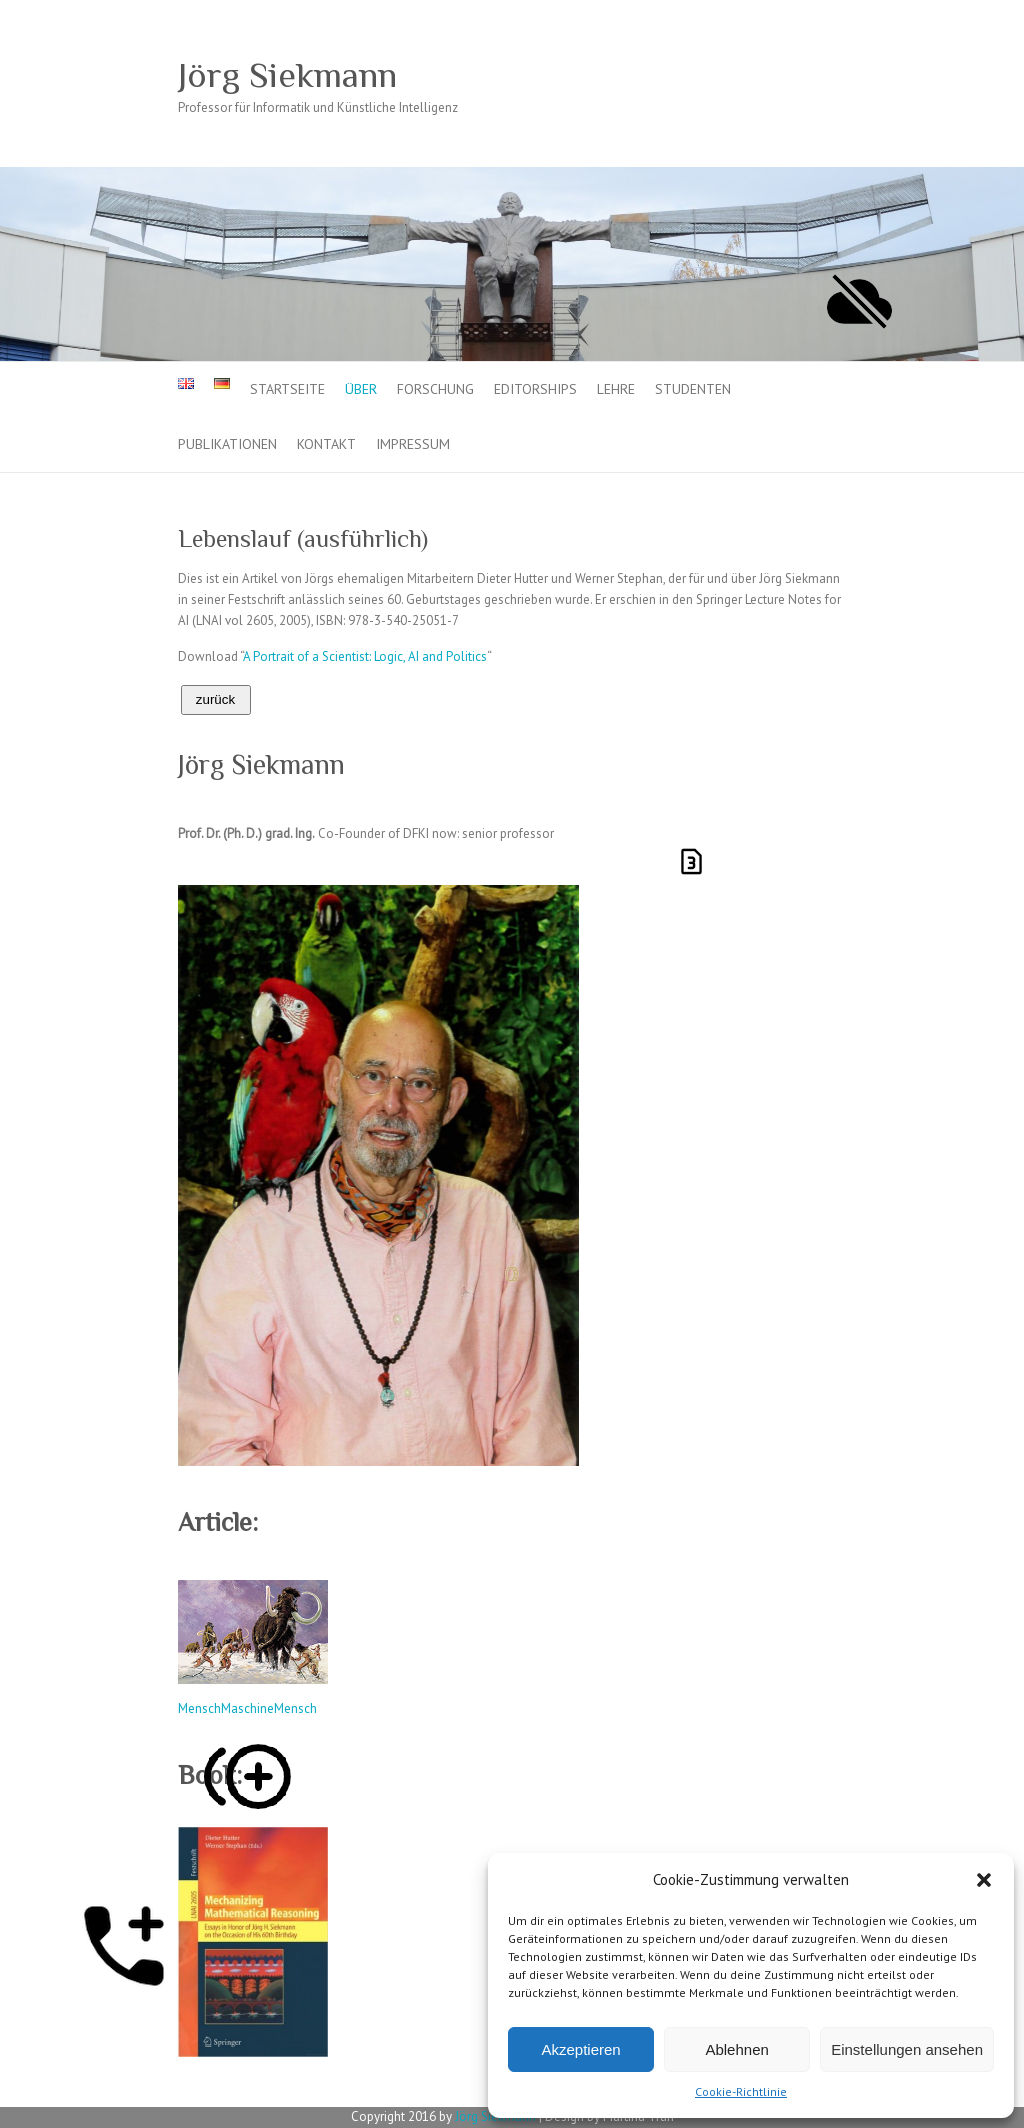 Image resolution: width=1024 pixels, height=2128 pixels. What do you see at coordinates (124, 1946) in the screenshot?
I see `add a new contact to your phone` at bounding box center [124, 1946].